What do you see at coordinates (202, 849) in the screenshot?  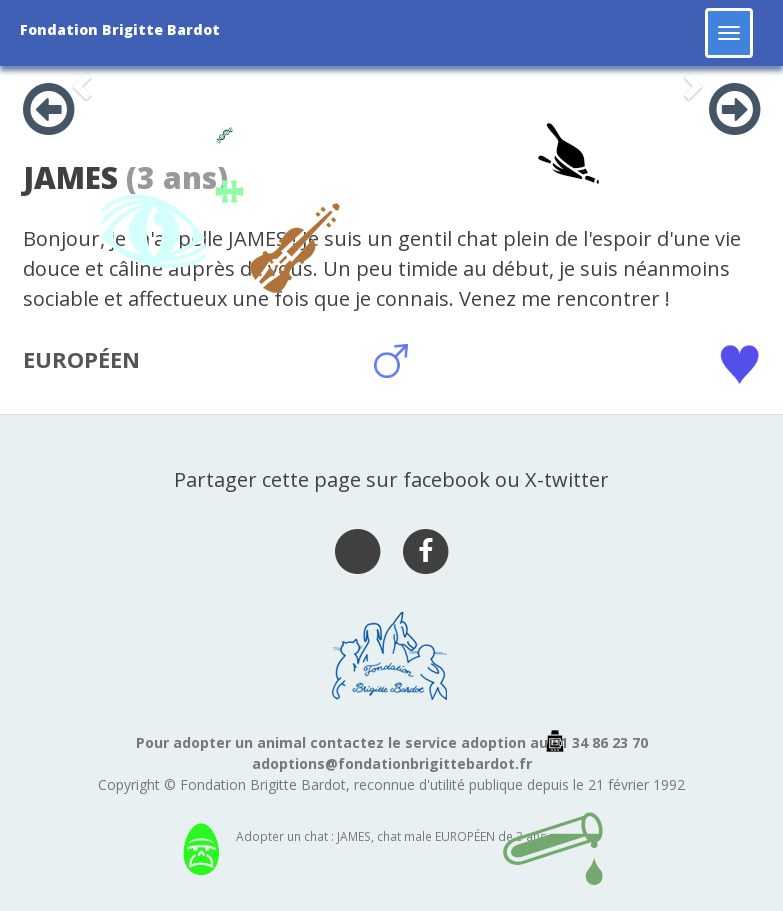 I see `pig character or avatar in a game` at bounding box center [202, 849].